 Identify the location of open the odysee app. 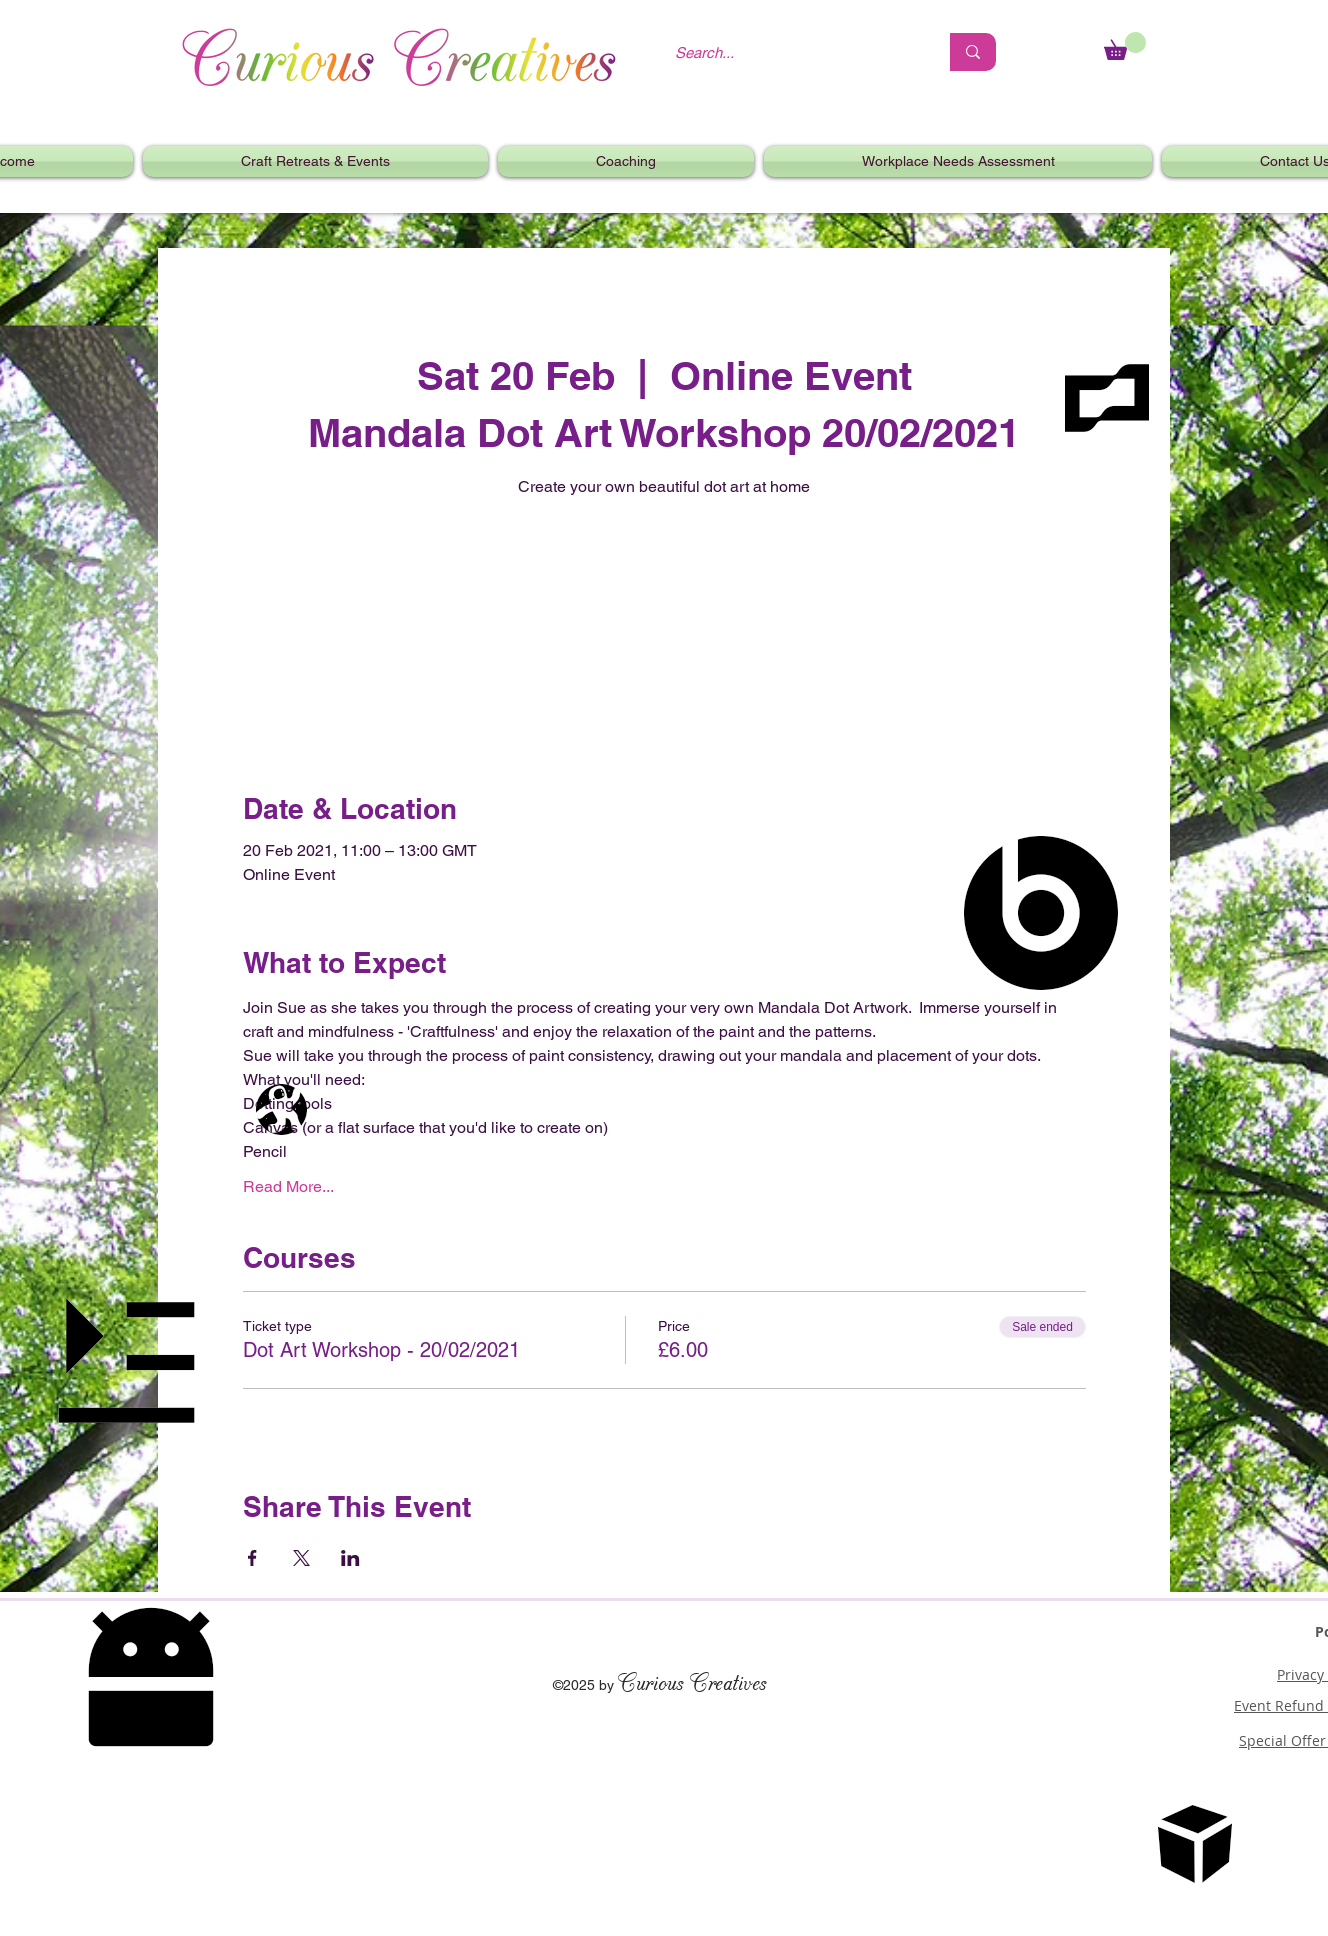
(281, 1109).